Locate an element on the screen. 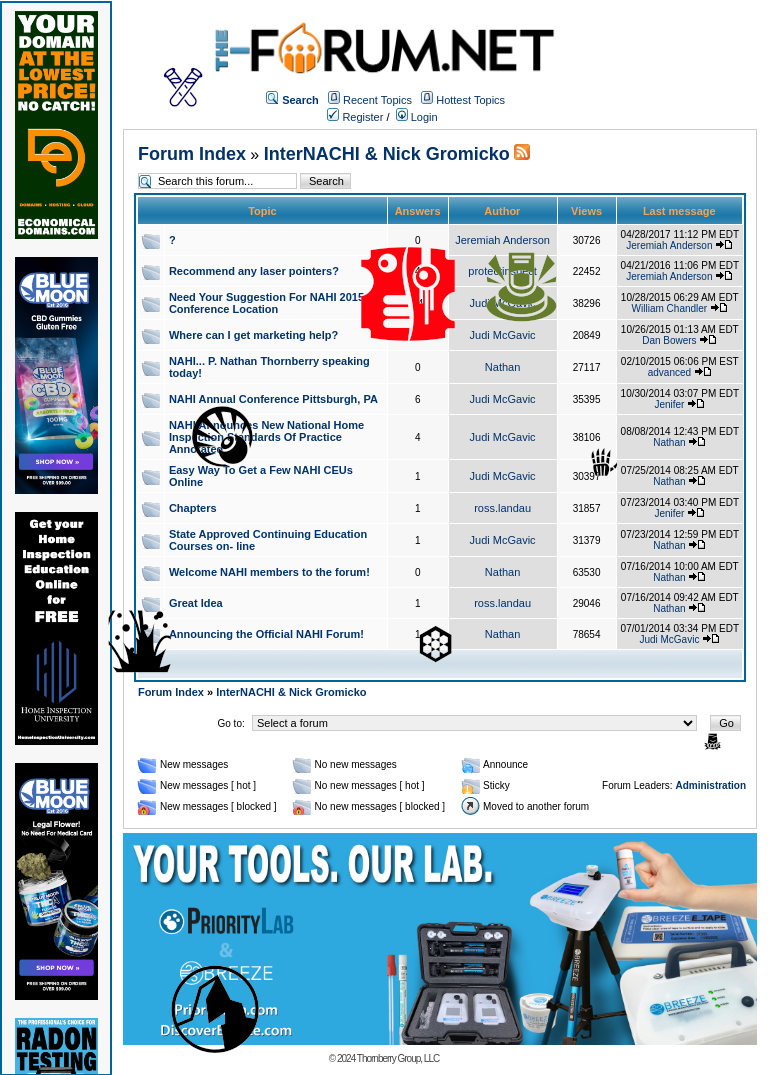 Image resolution: width=768 pixels, height=1075 pixels. tap to confirm or activate is located at coordinates (521, 287).